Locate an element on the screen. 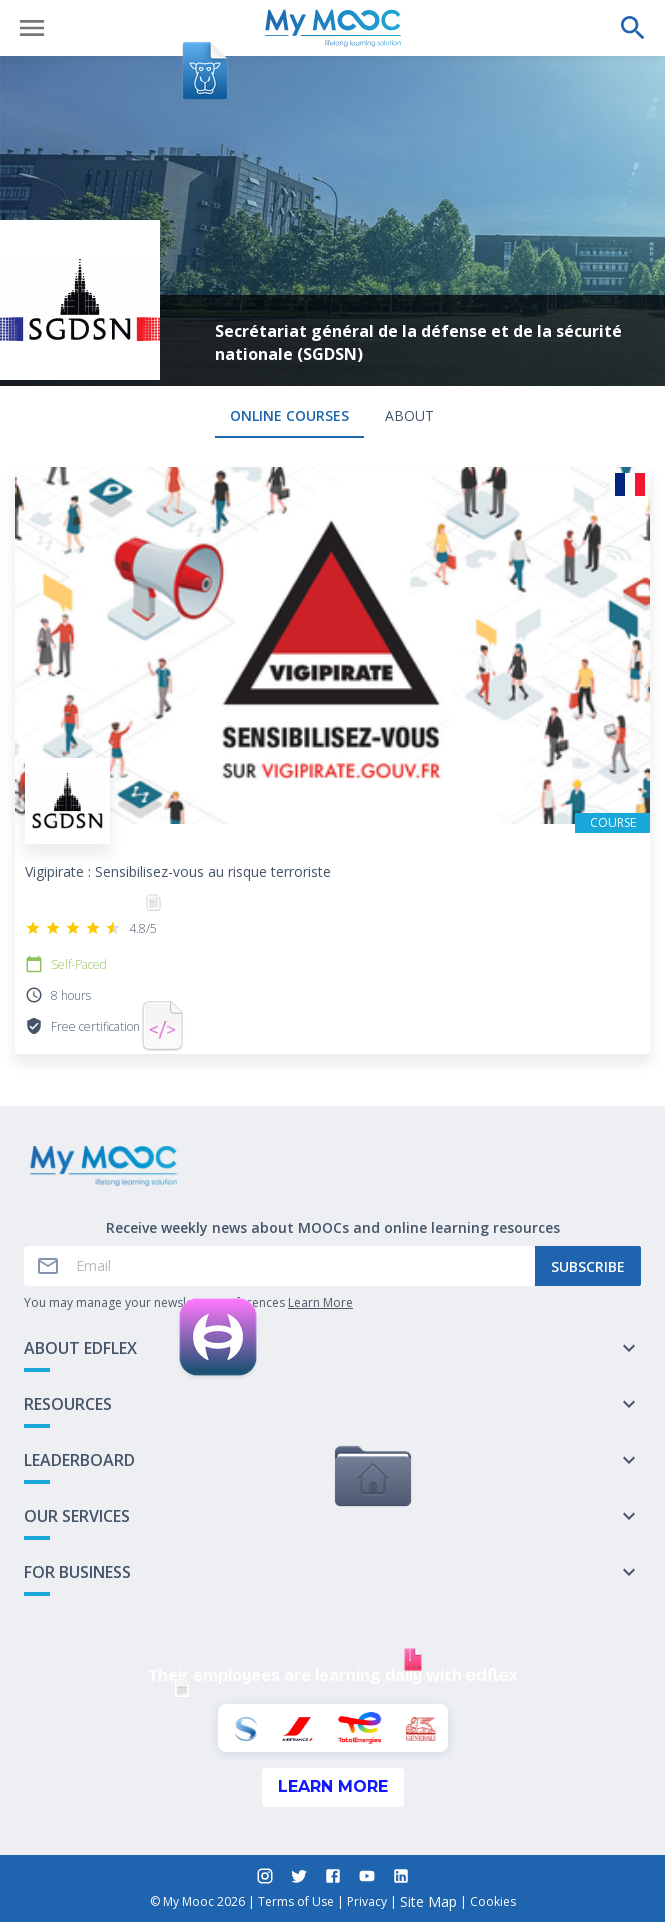 This screenshot has width=665, height=1922. a perl script or programming file is located at coordinates (205, 72).